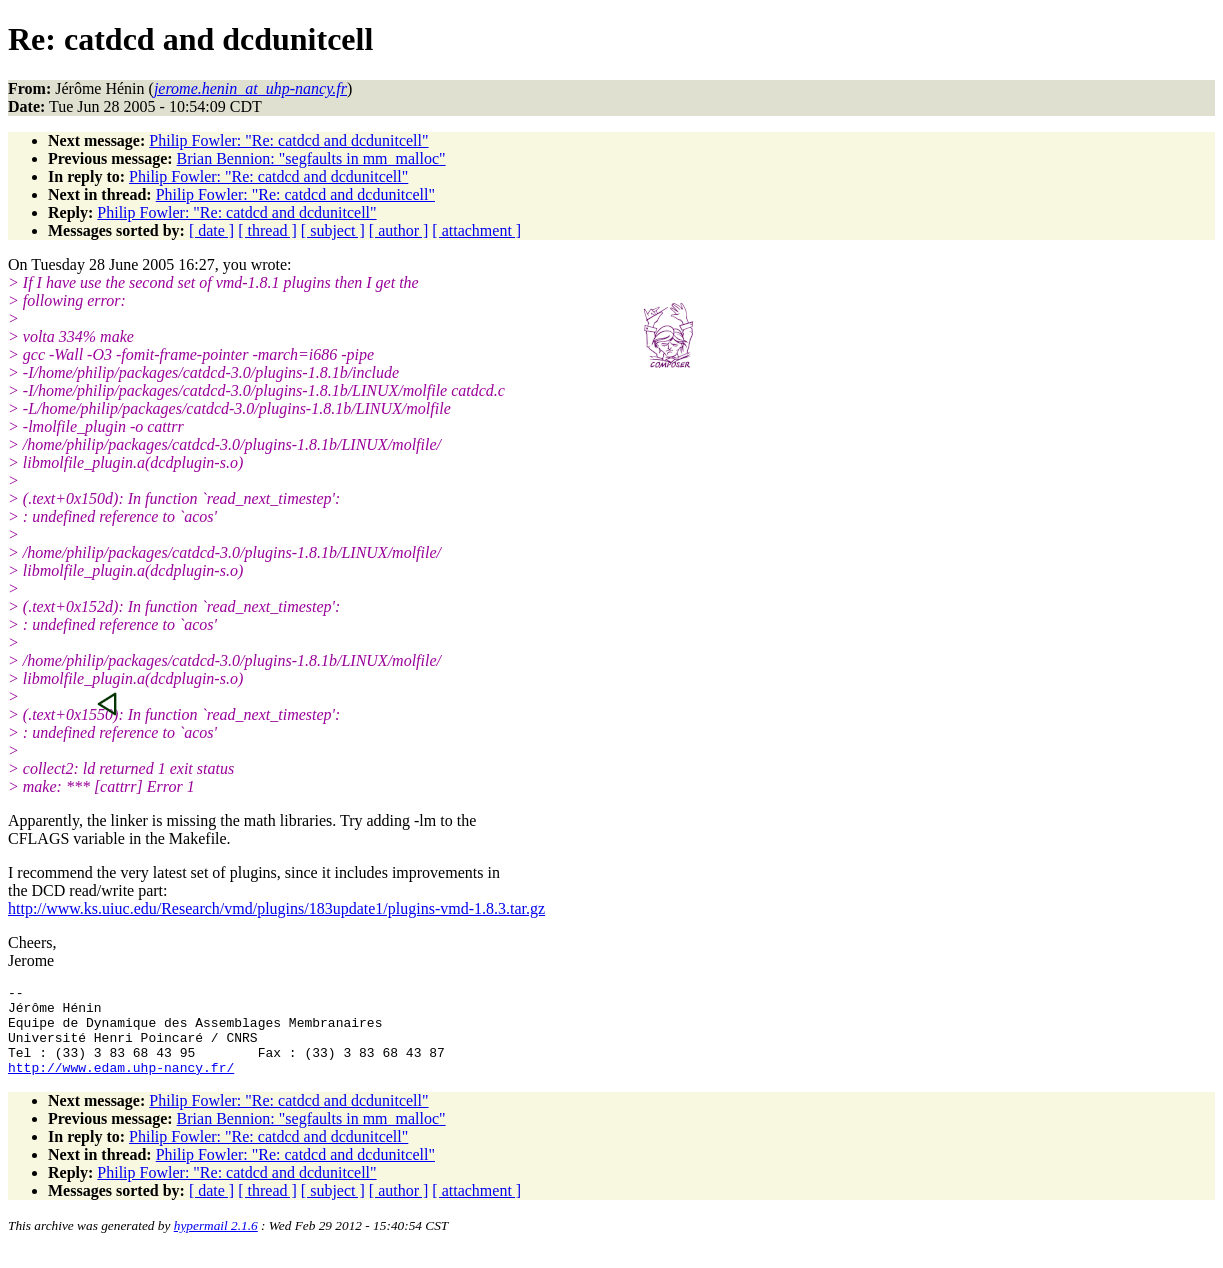  I want to click on play media in reverse, so click(109, 704).